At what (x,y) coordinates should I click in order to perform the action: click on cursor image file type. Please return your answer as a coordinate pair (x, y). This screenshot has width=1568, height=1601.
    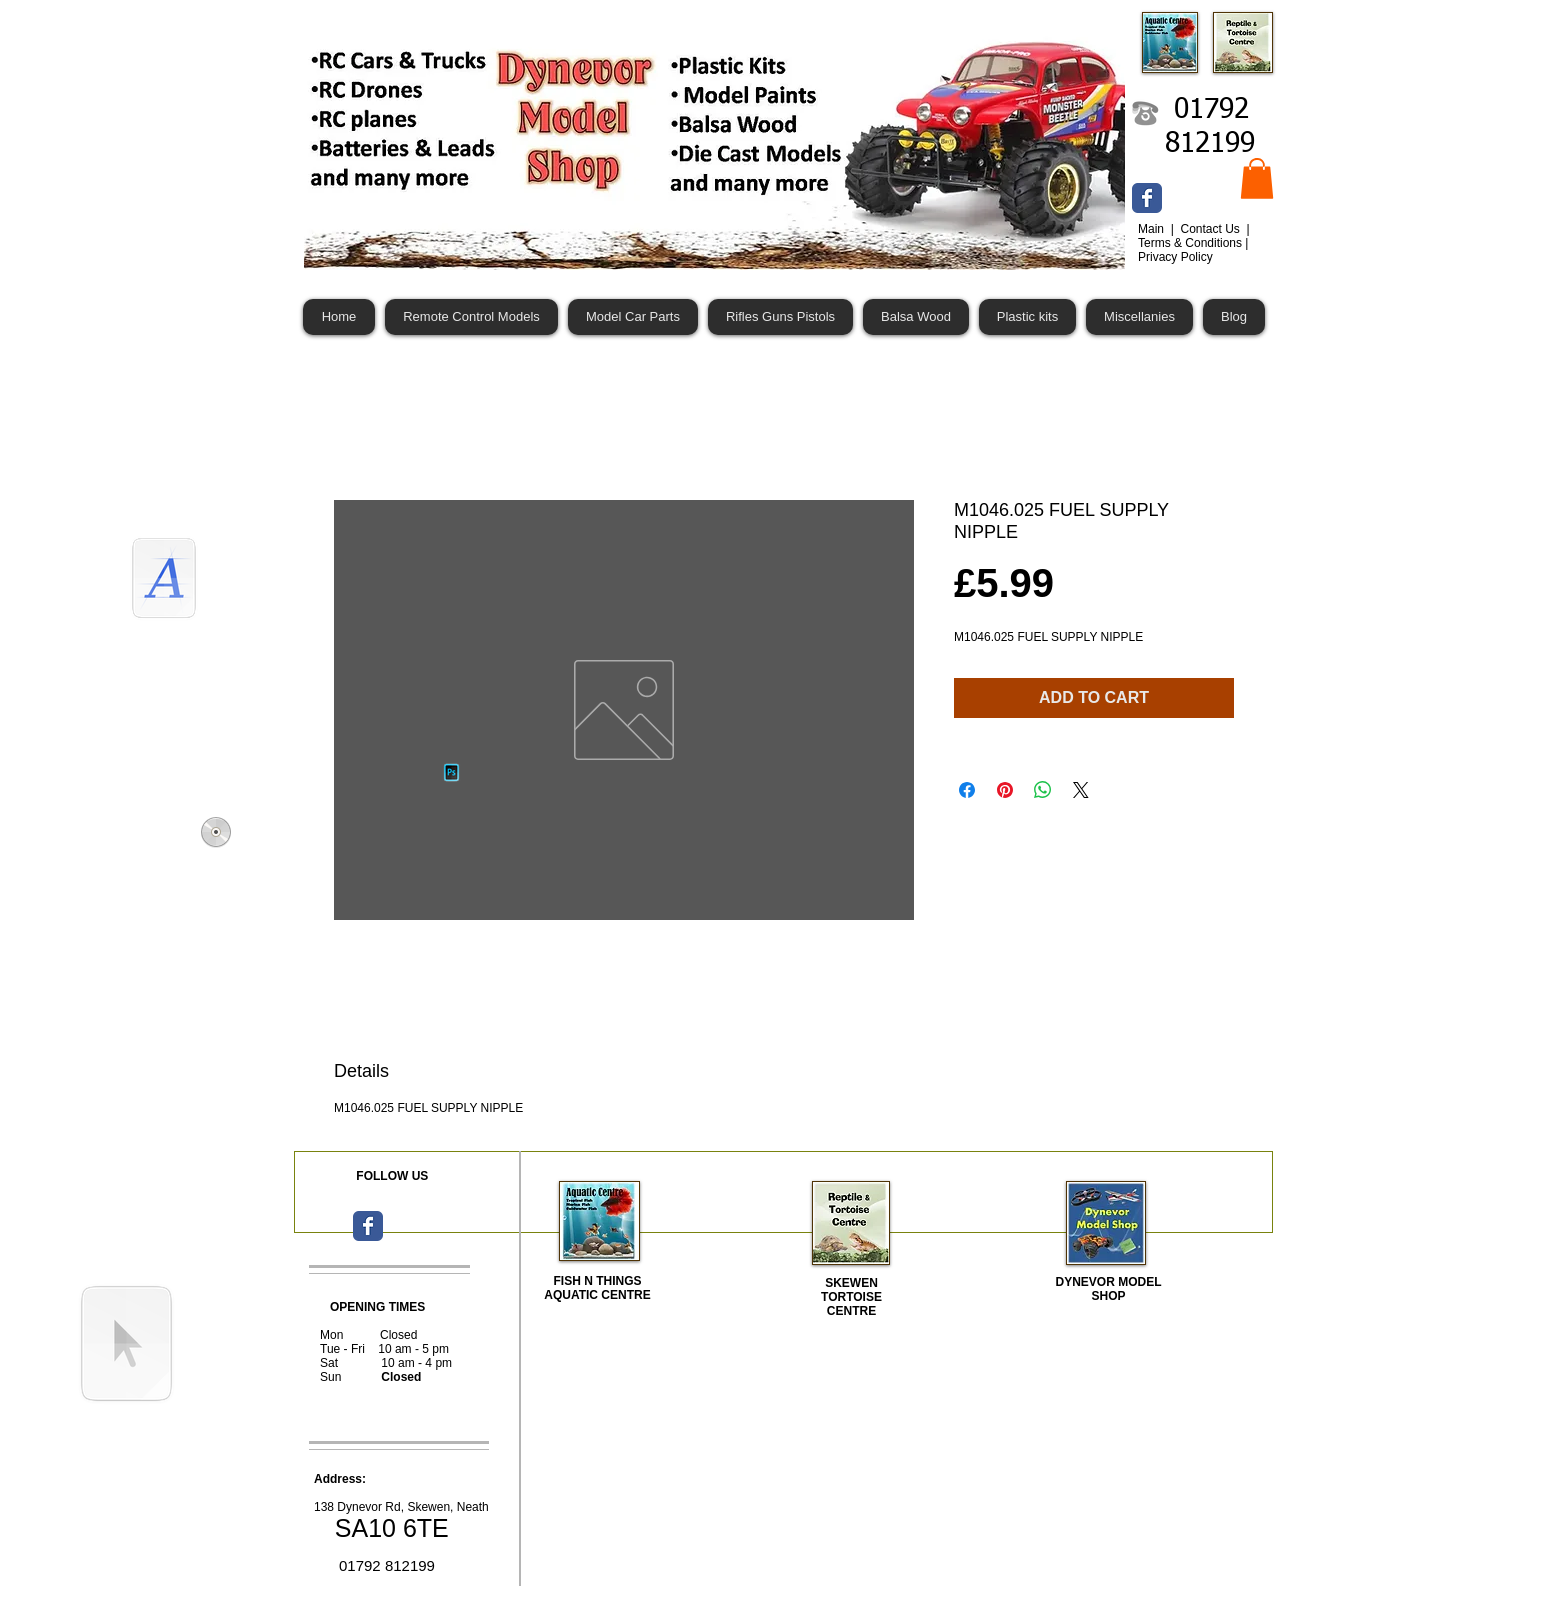
    Looking at the image, I should click on (126, 1343).